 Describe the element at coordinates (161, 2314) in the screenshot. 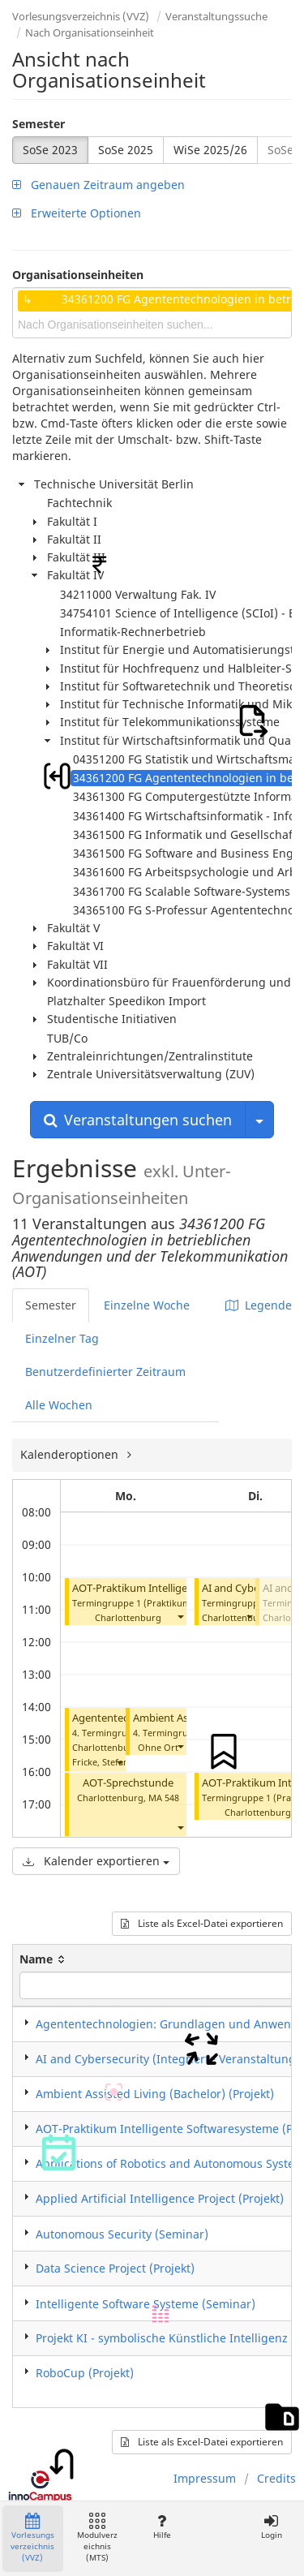

I see `view column chart or bar graph data` at that location.